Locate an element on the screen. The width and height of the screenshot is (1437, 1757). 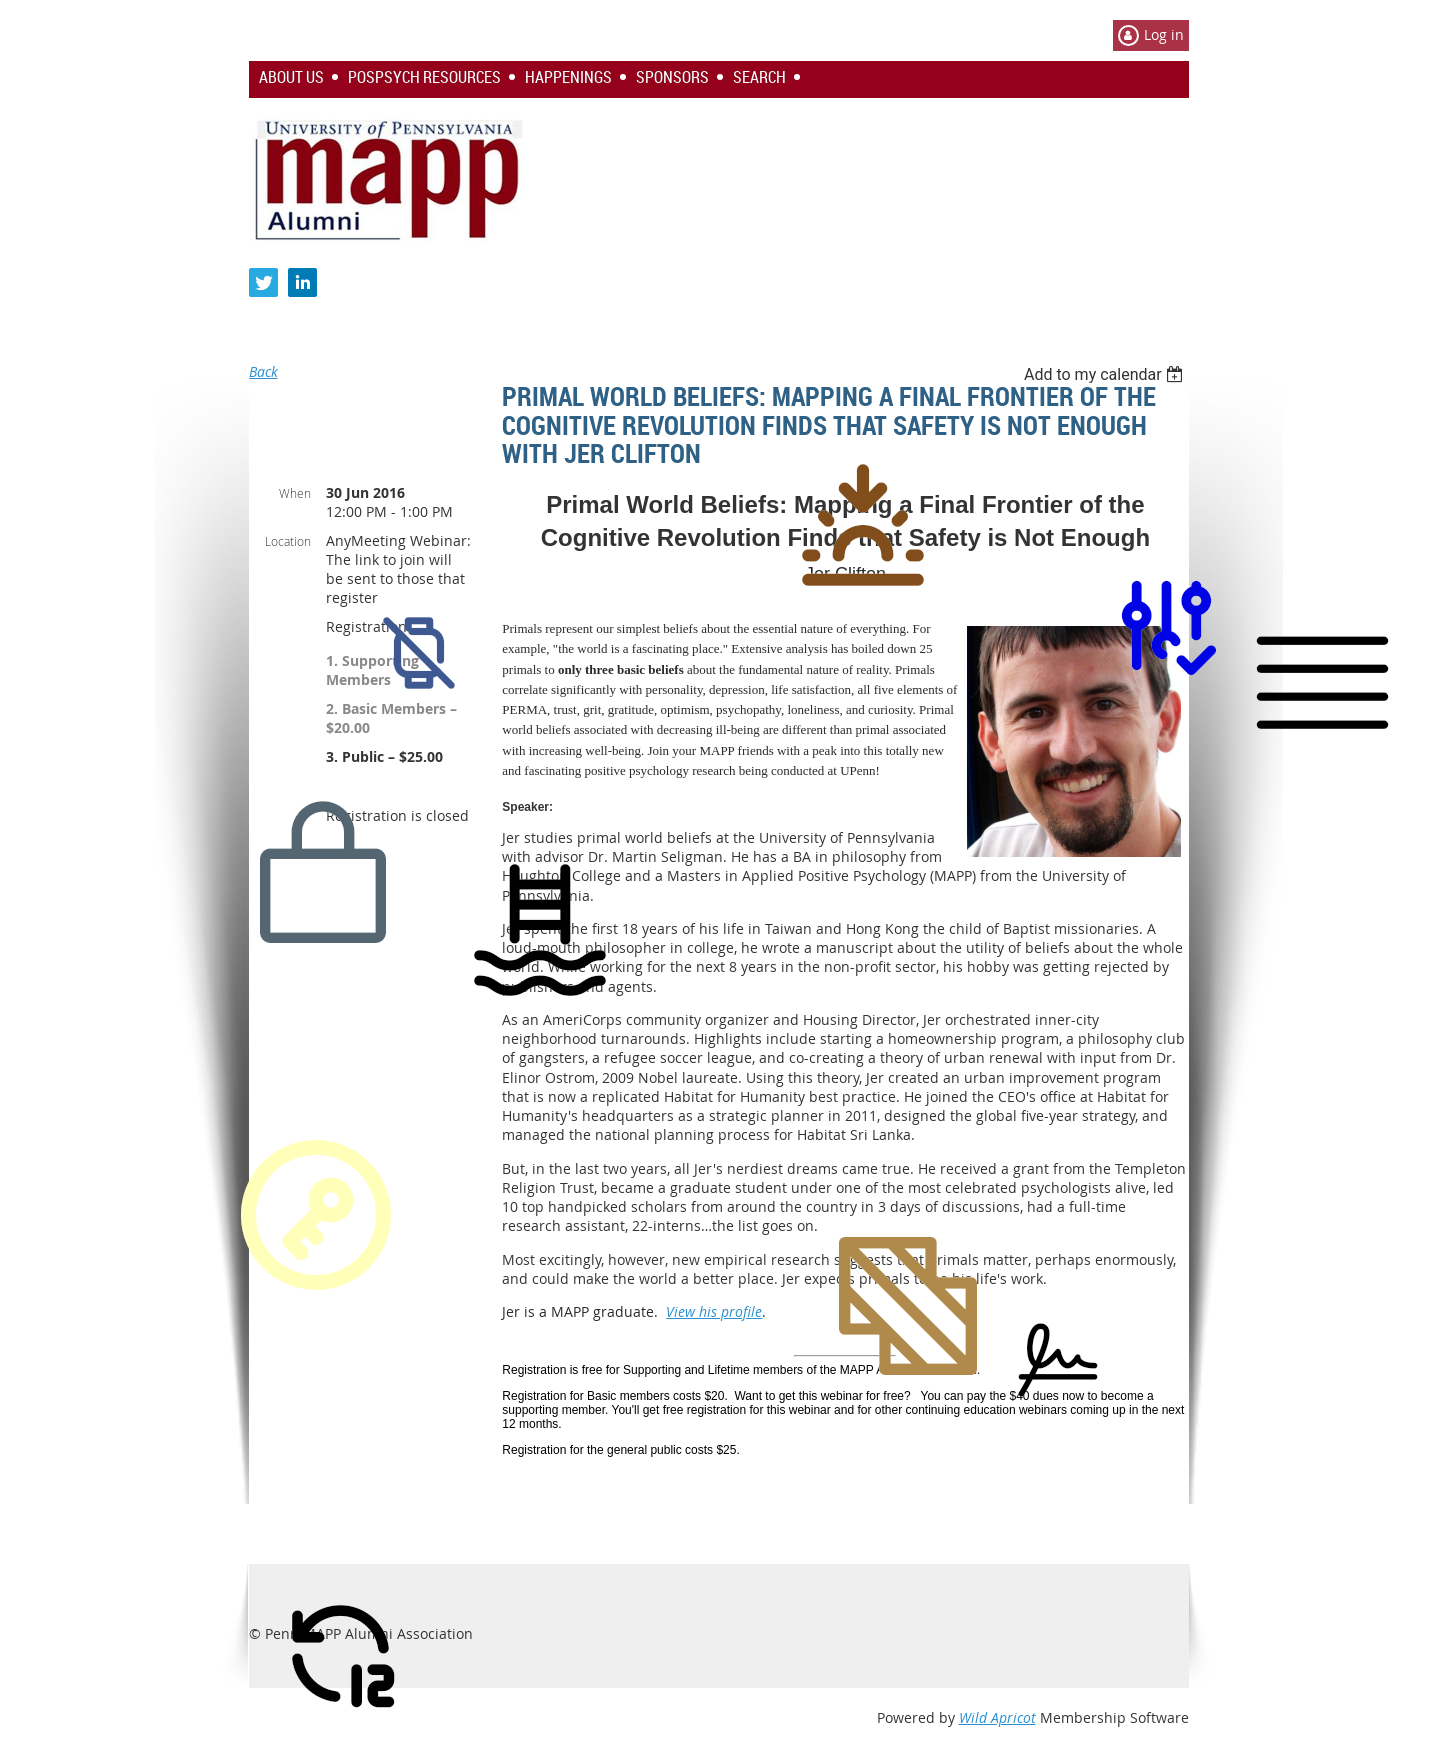
justify text alignment is located at coordinates (1322, 685).